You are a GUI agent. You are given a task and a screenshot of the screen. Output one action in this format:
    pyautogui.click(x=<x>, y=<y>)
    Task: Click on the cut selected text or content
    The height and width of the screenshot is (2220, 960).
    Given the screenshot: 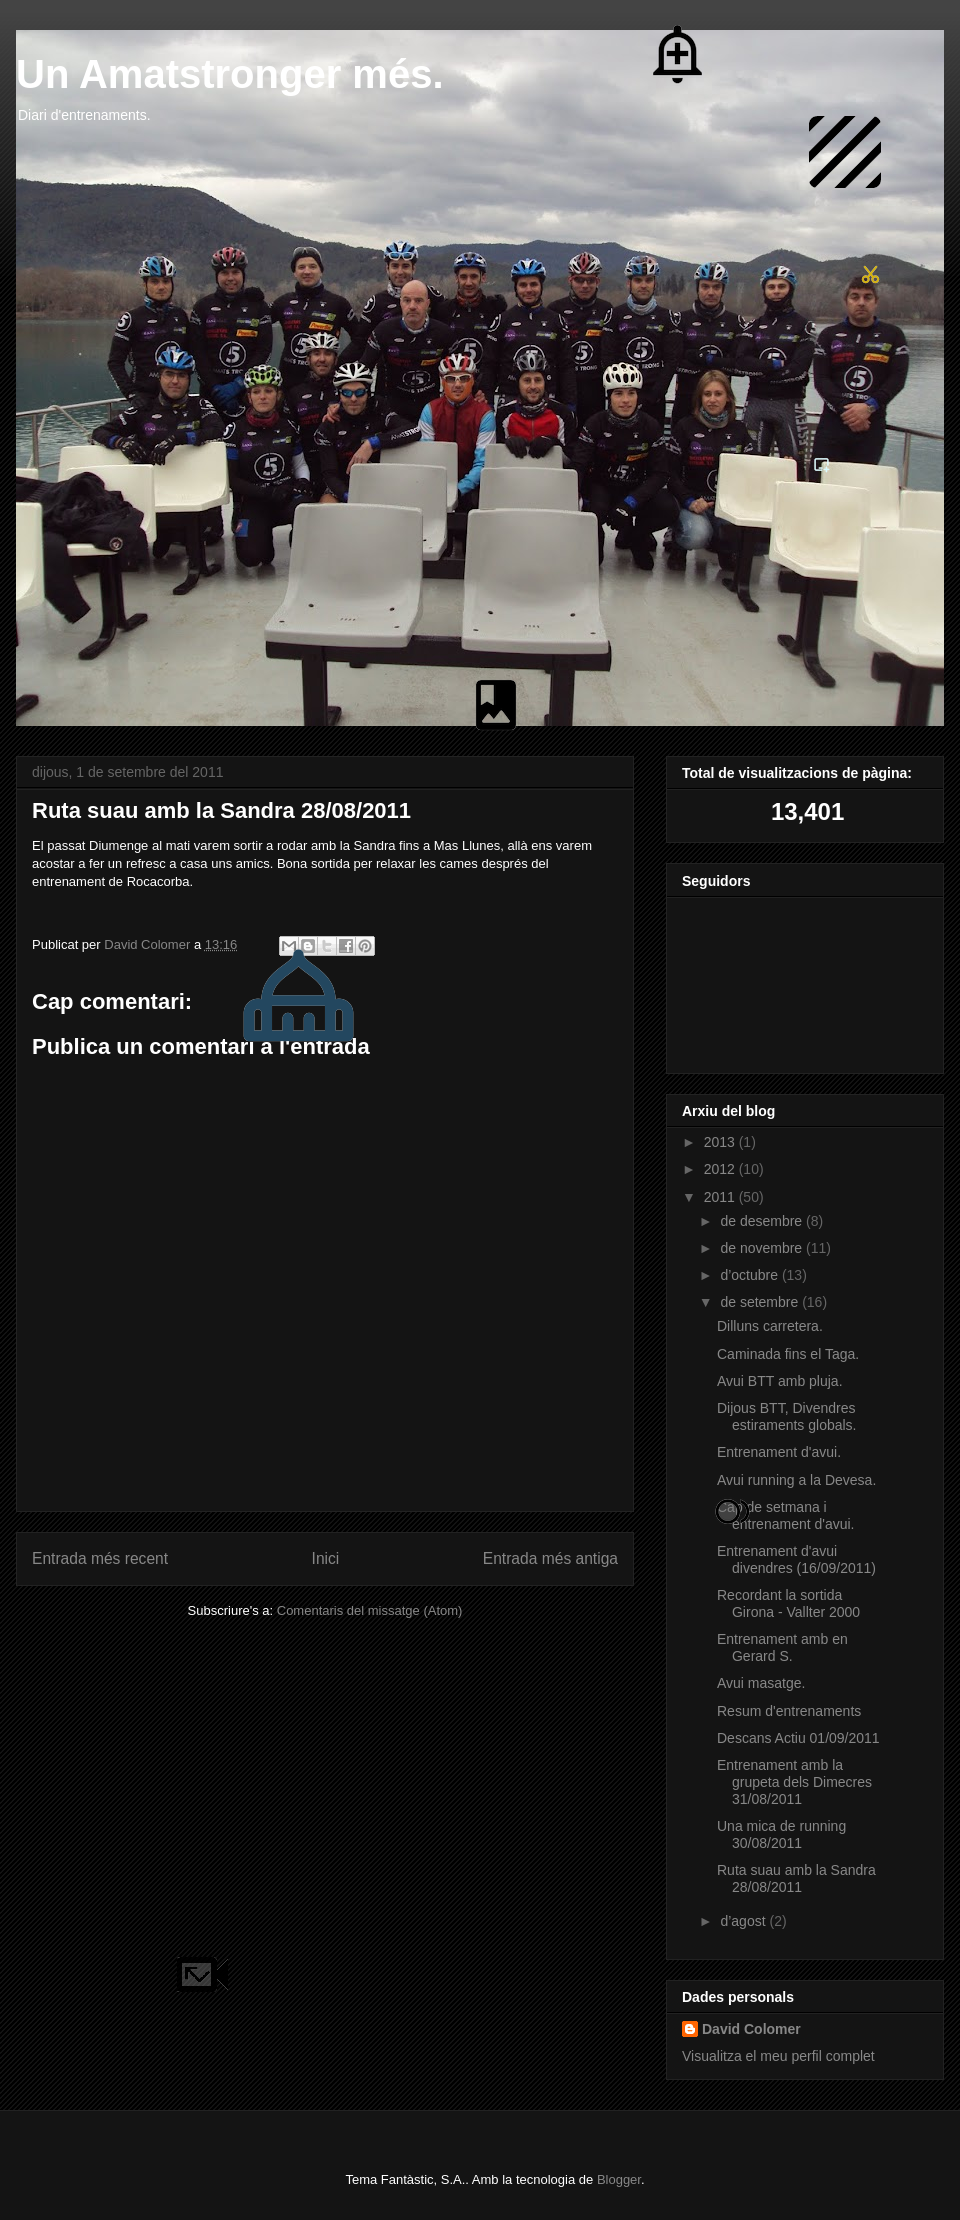 What is the action you would take?
    pyautogui.click(x=870, y=274)
    